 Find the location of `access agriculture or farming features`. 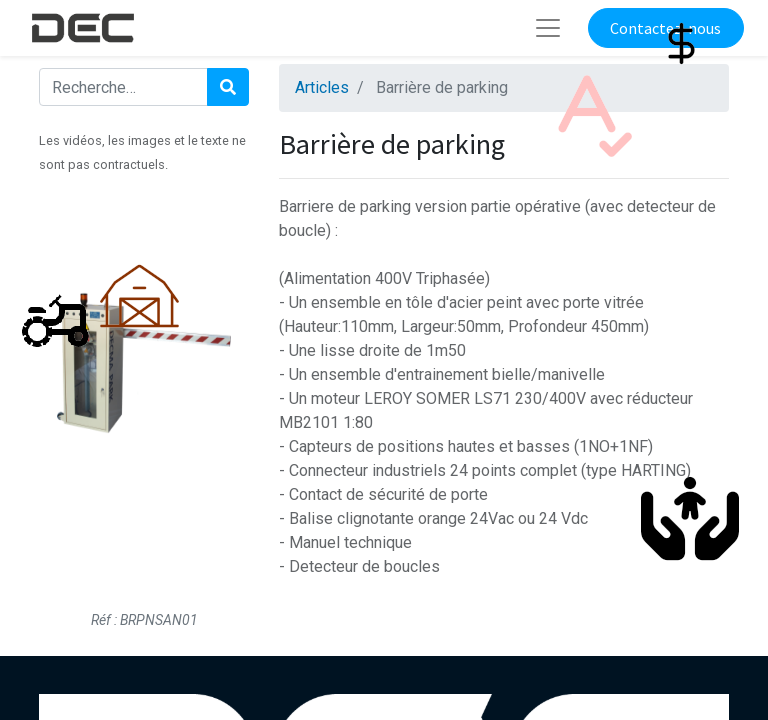

access agriculture or farming features is located at coordinates (55, 322).